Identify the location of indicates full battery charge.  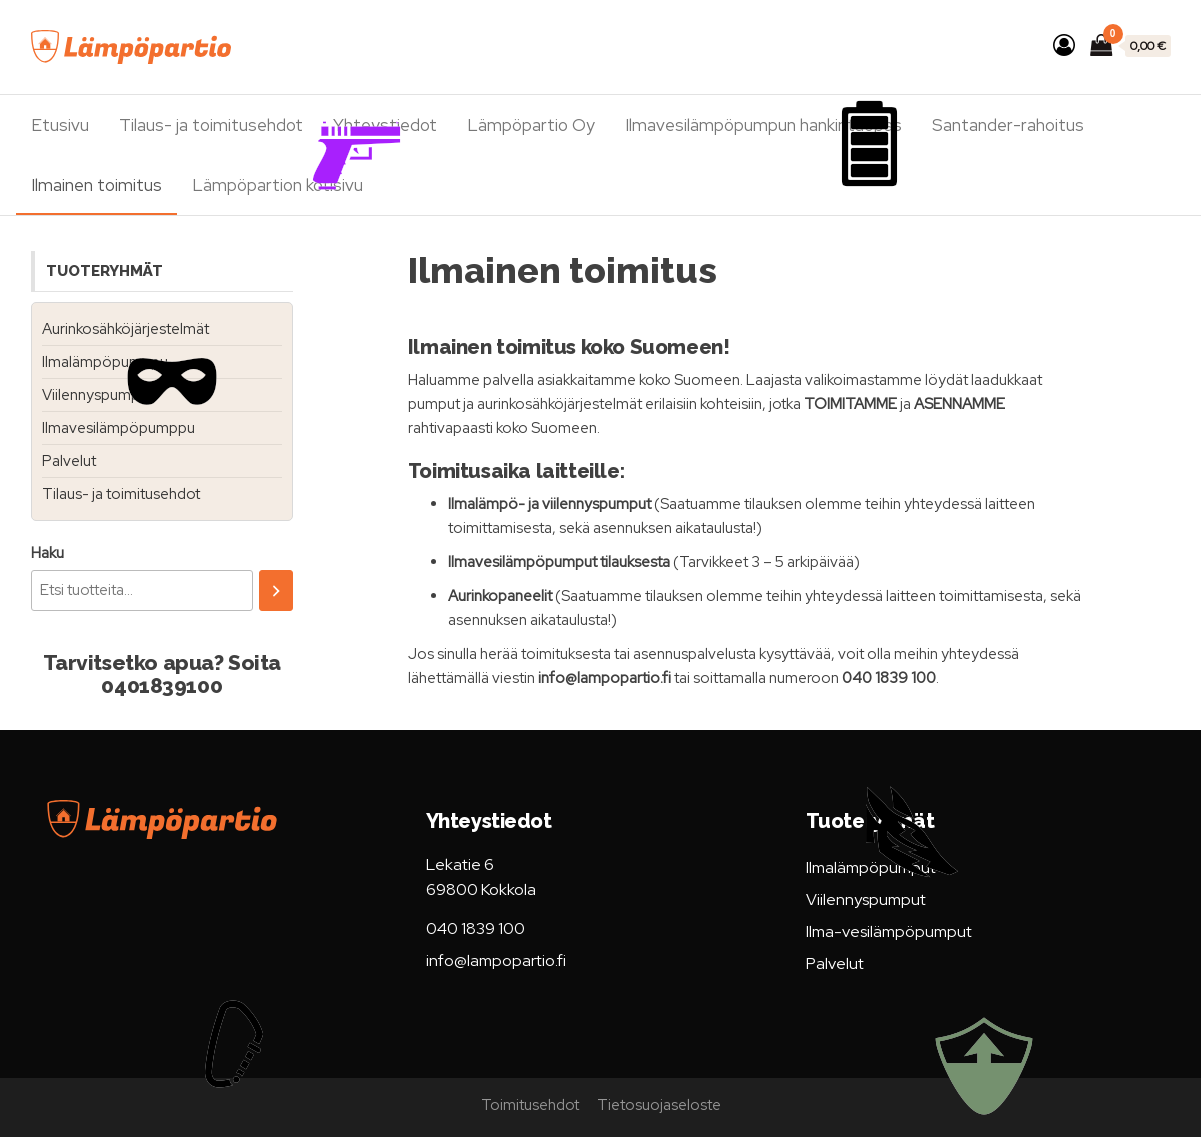
(869, 143).